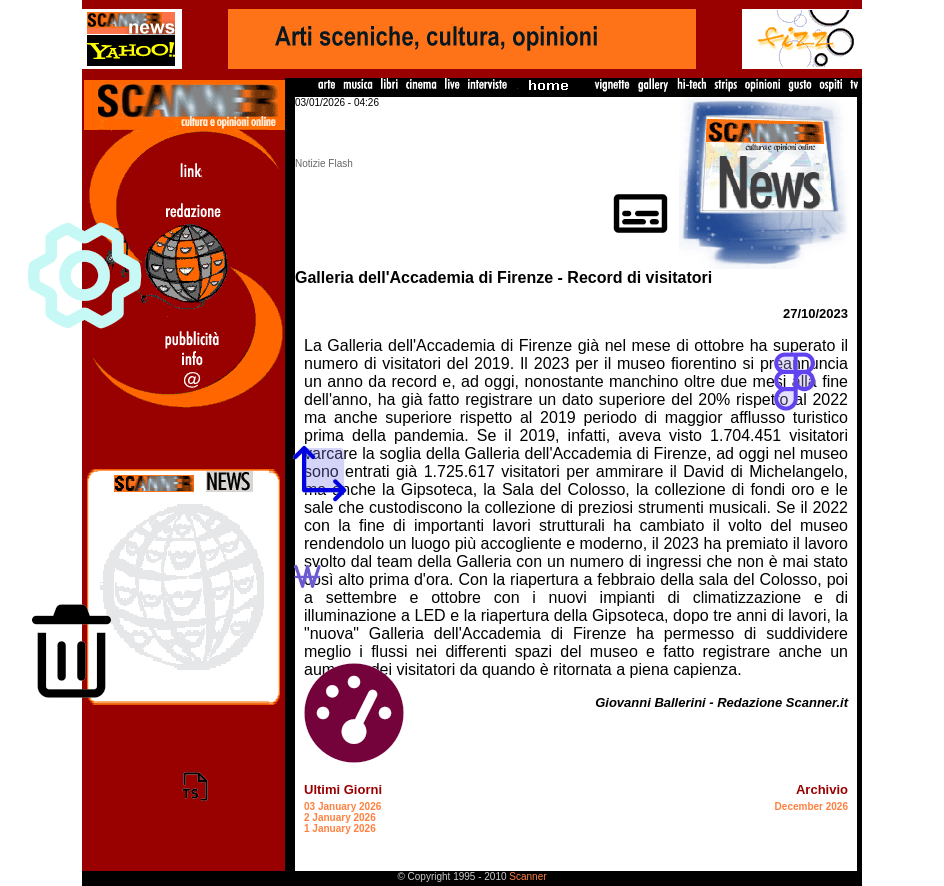 Image resolution: width=944 pixels, height=886 pixels. Describe the element at coordinates (317, 472) in the screenshot. I see `resize or scale an object` at that location.